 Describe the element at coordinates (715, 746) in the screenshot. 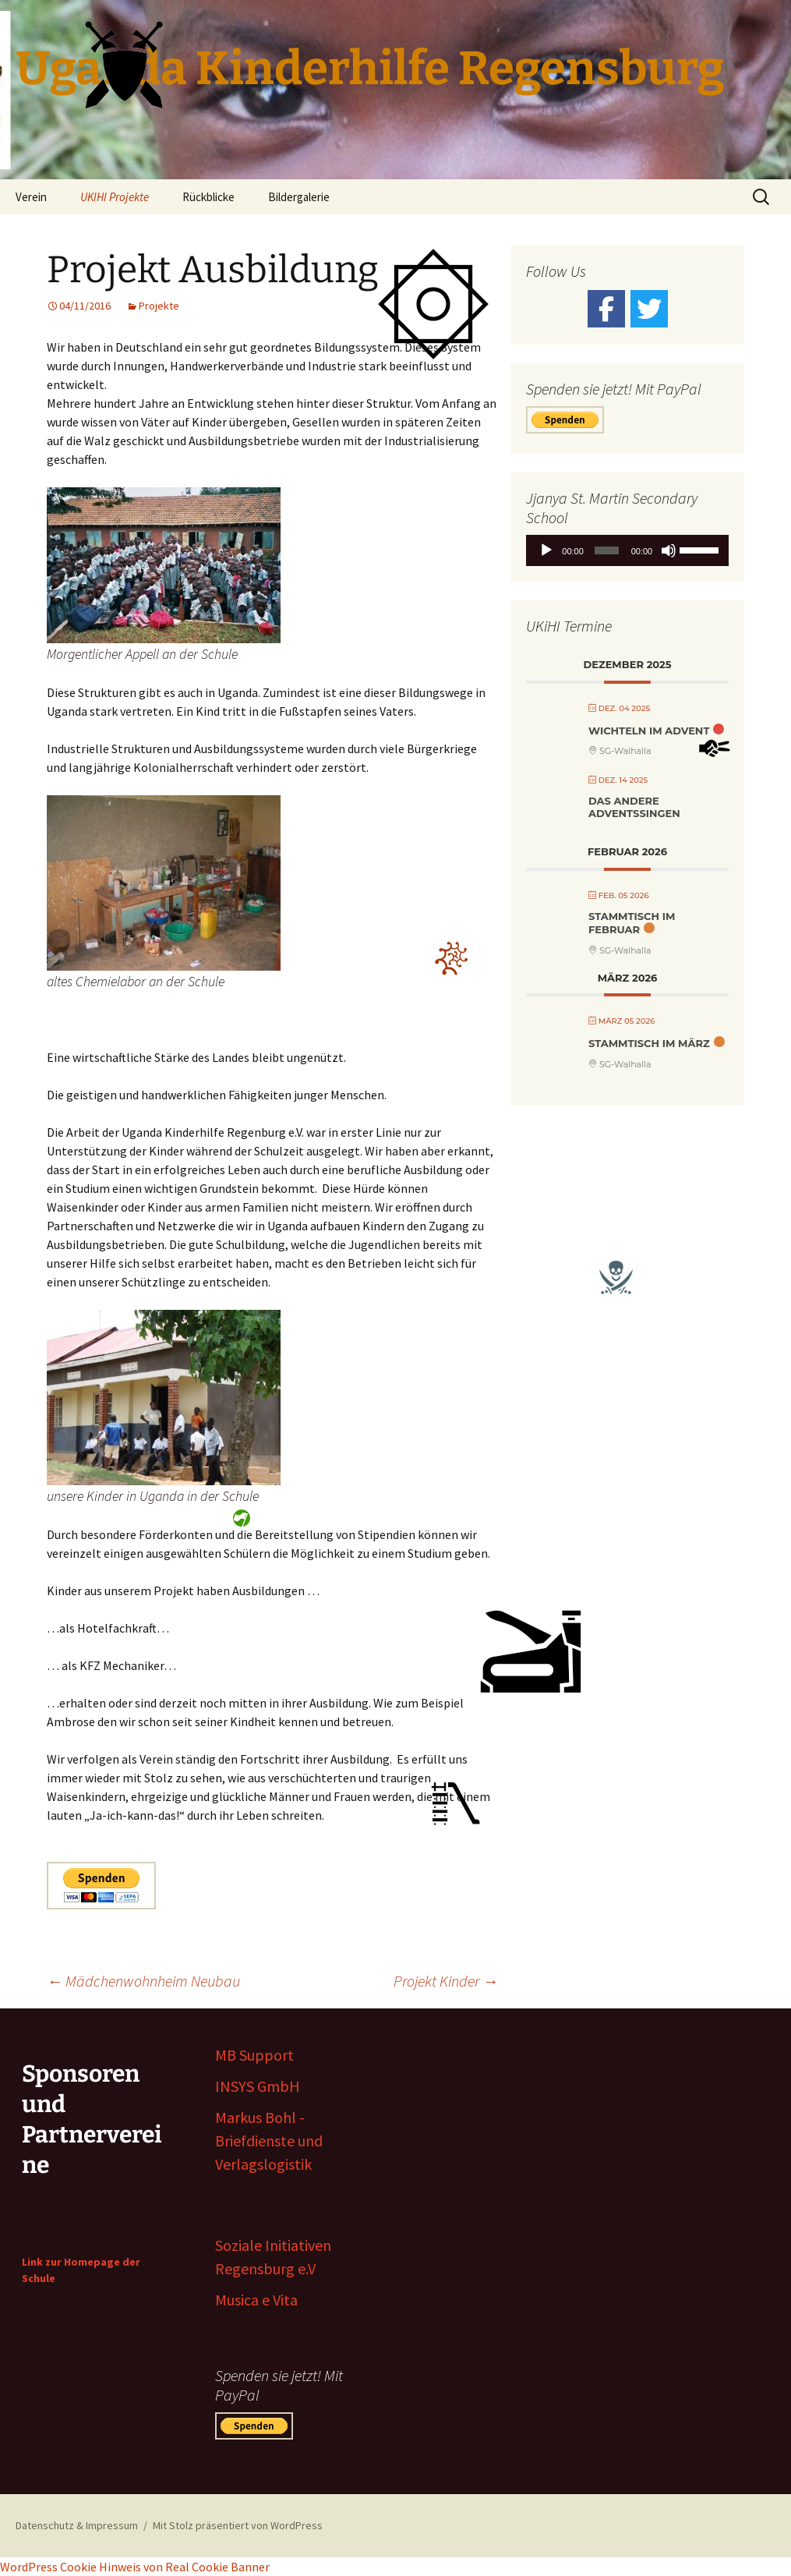

I see `scissors gesture in rock-paper-scissors game` at that location.